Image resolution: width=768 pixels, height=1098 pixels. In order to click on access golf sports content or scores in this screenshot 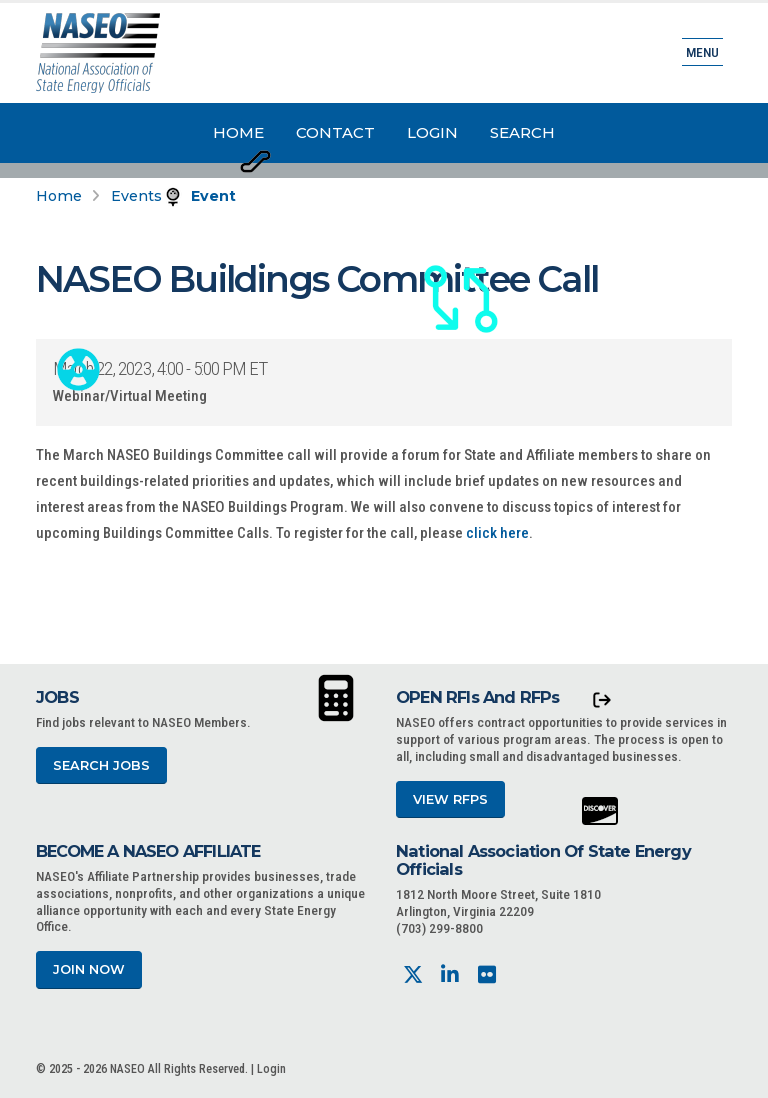, I will do `click(173, 197)`.